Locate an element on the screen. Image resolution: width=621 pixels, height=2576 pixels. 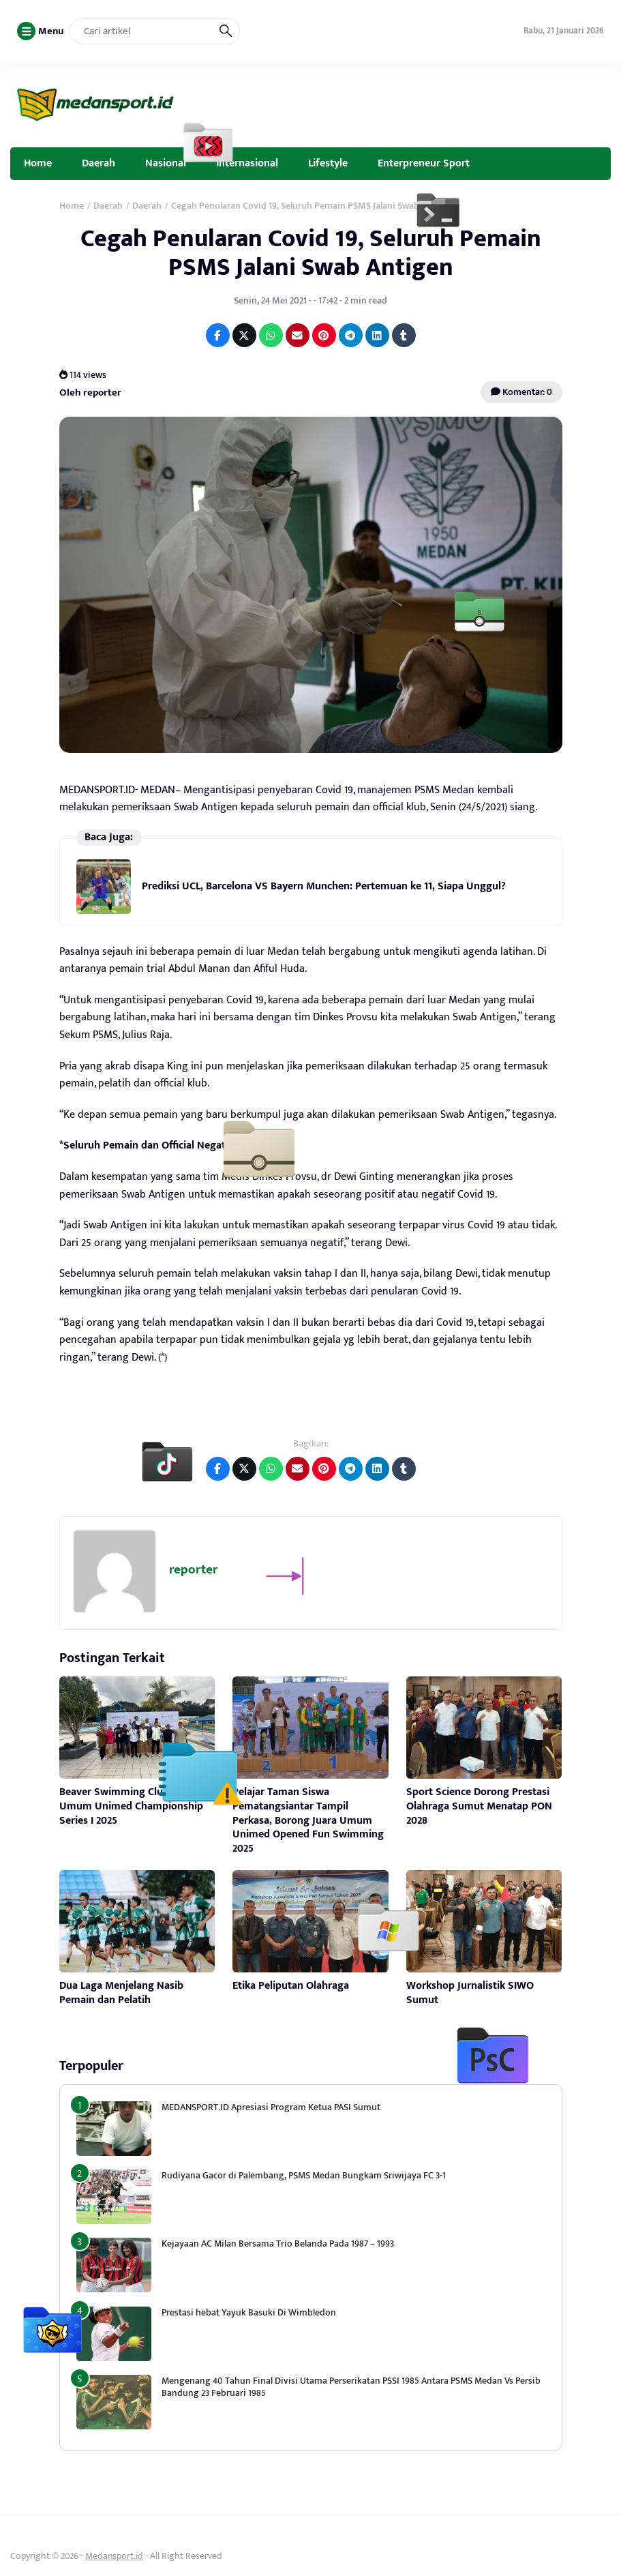
jump to the last item or end of list is located at coordinates (285, 1576).